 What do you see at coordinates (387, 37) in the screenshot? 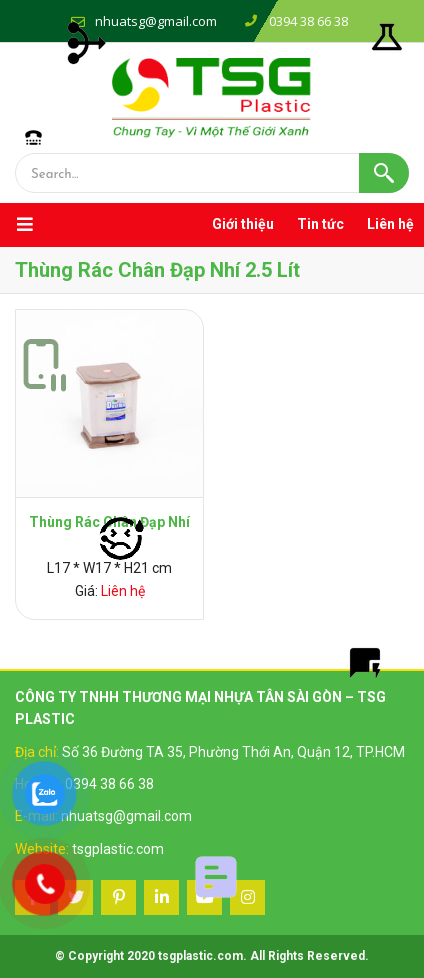
I see `access science or laboratory features` at bounding box center [387, 37].